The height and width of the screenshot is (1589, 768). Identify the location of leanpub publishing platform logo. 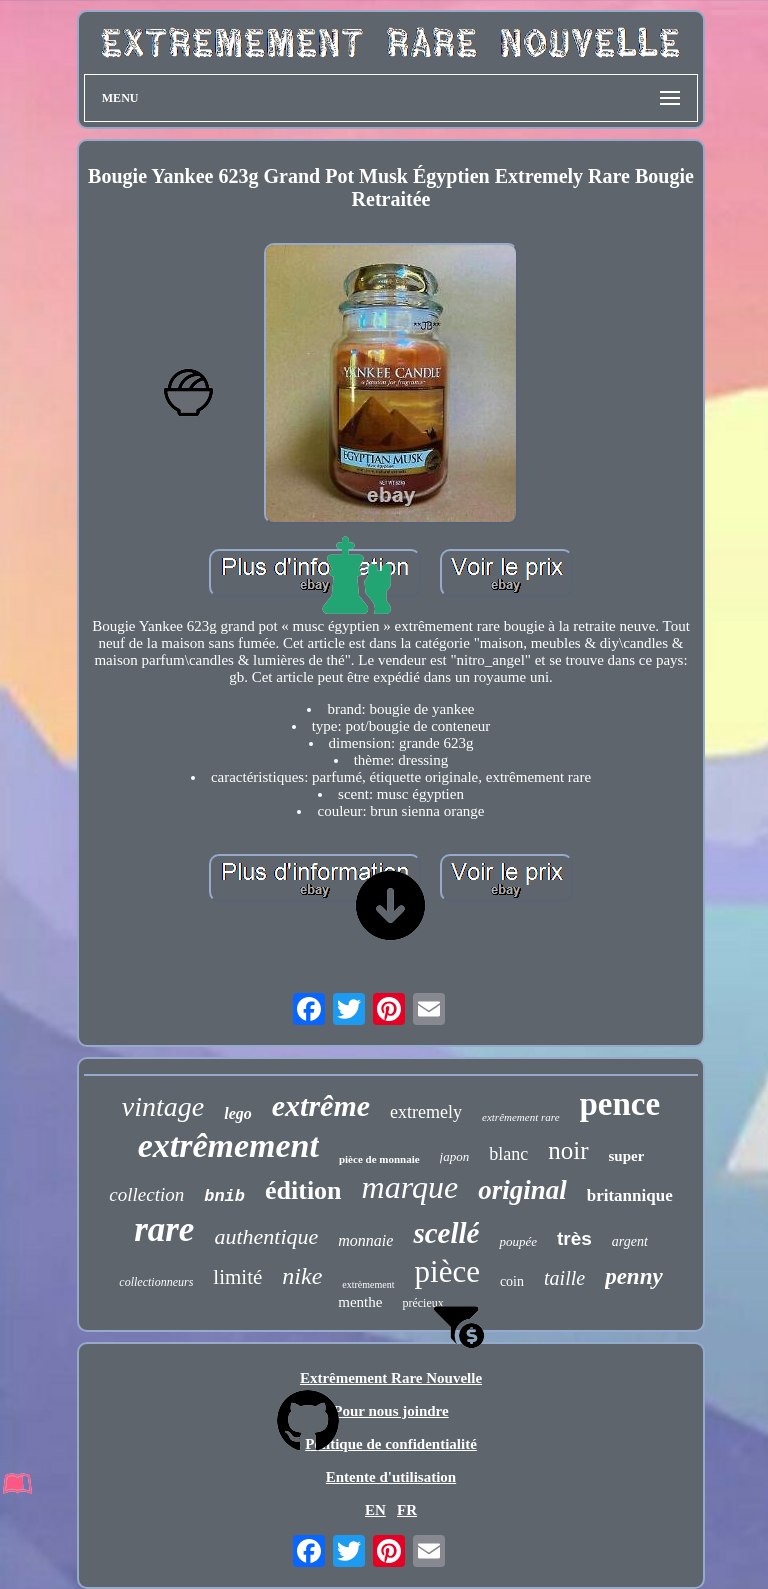
(17, 1483).